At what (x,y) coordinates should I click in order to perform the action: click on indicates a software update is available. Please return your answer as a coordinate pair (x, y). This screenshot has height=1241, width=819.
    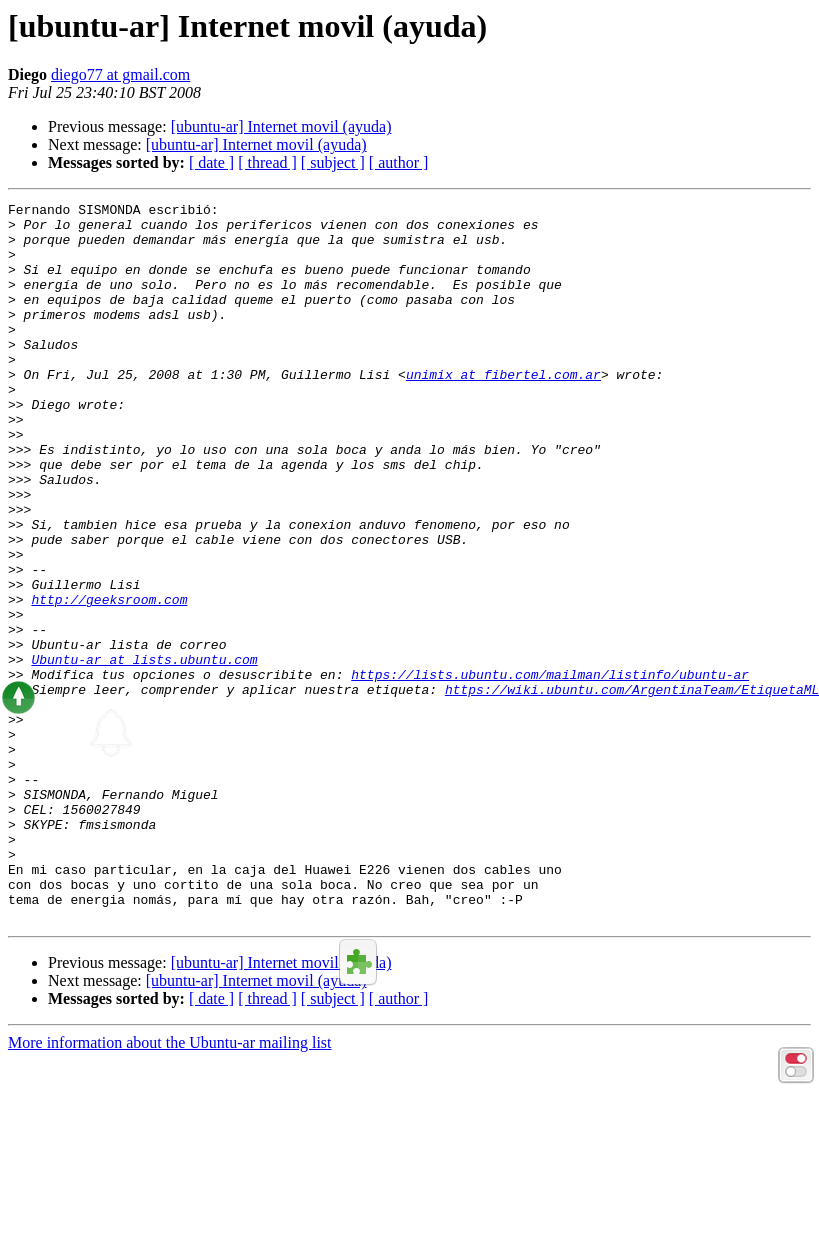
    Looking at the image, I should click on (18, 697).